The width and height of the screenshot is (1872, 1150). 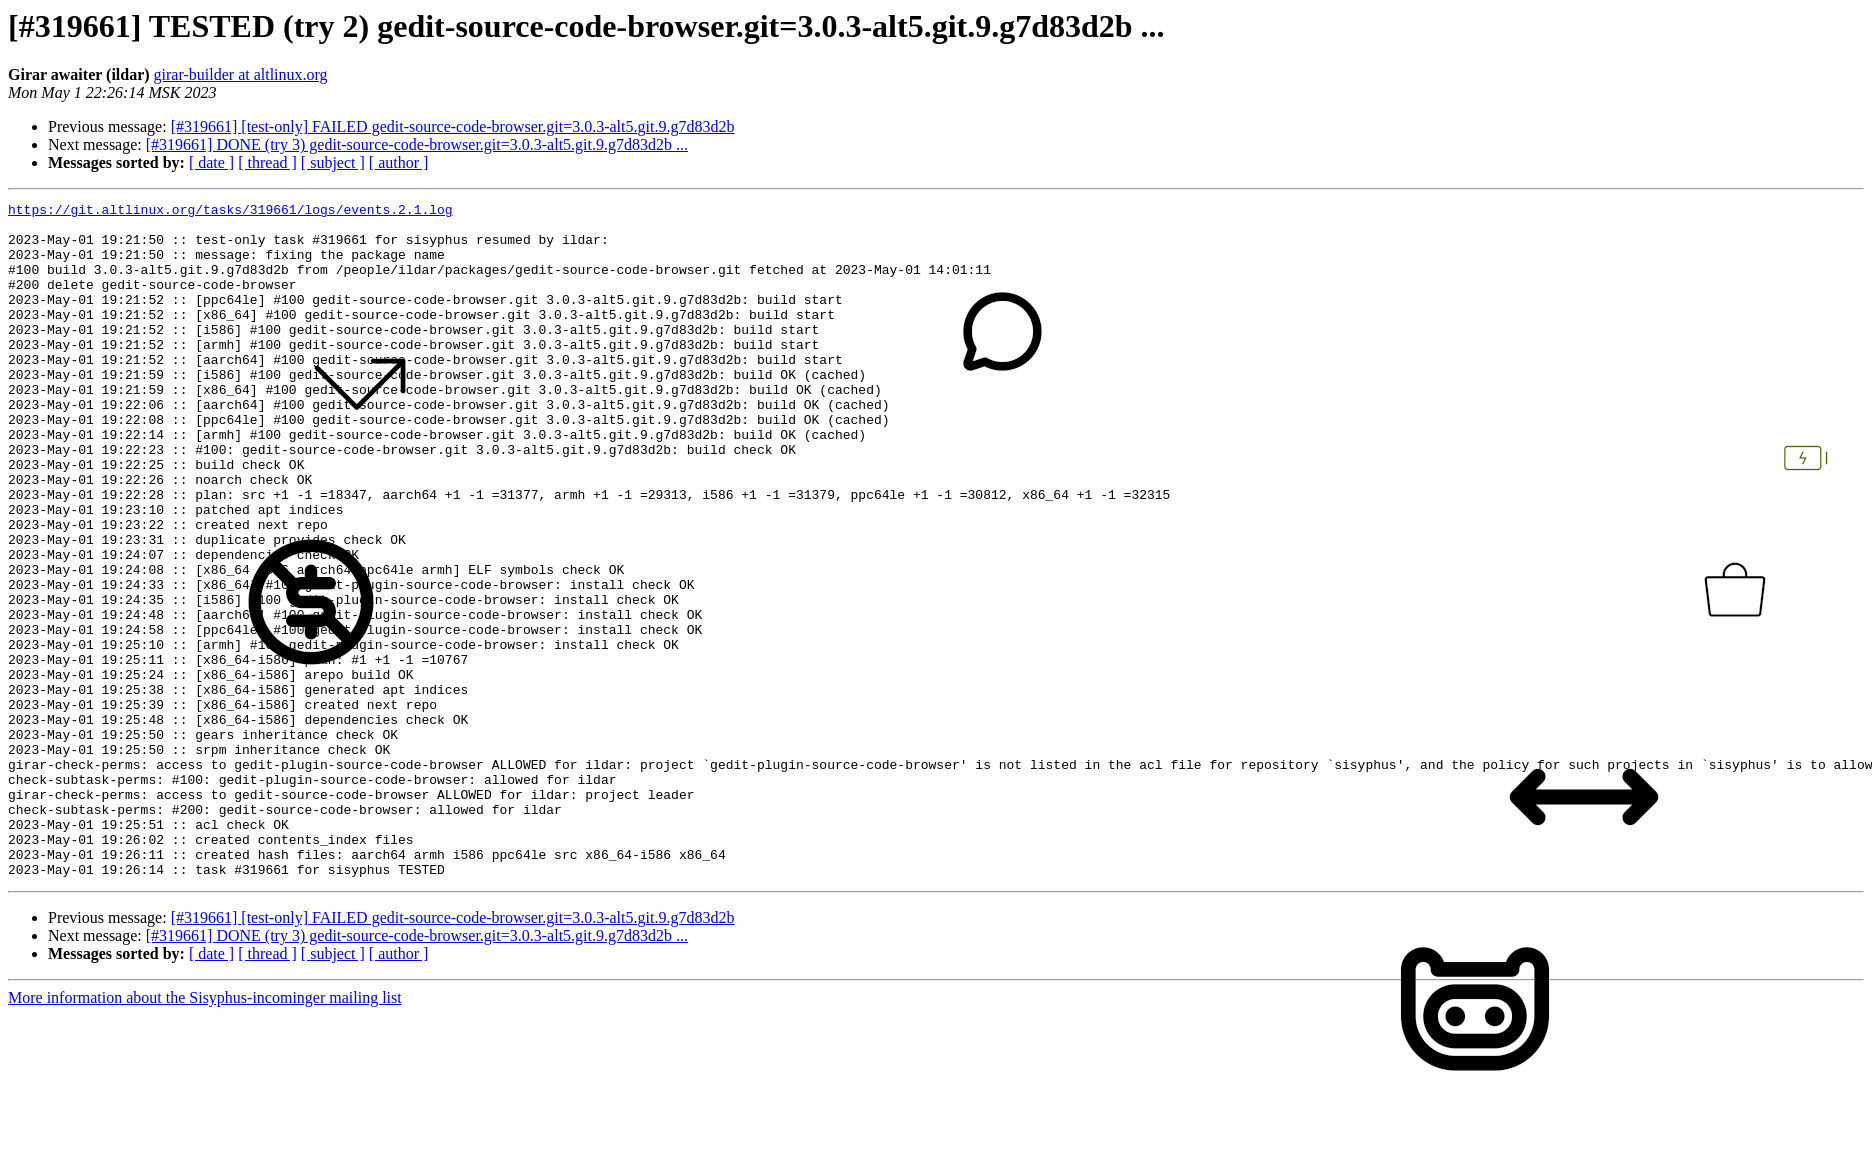 I want to click on finn the human character icon from adventure time, so click(x=1475, y=1004).